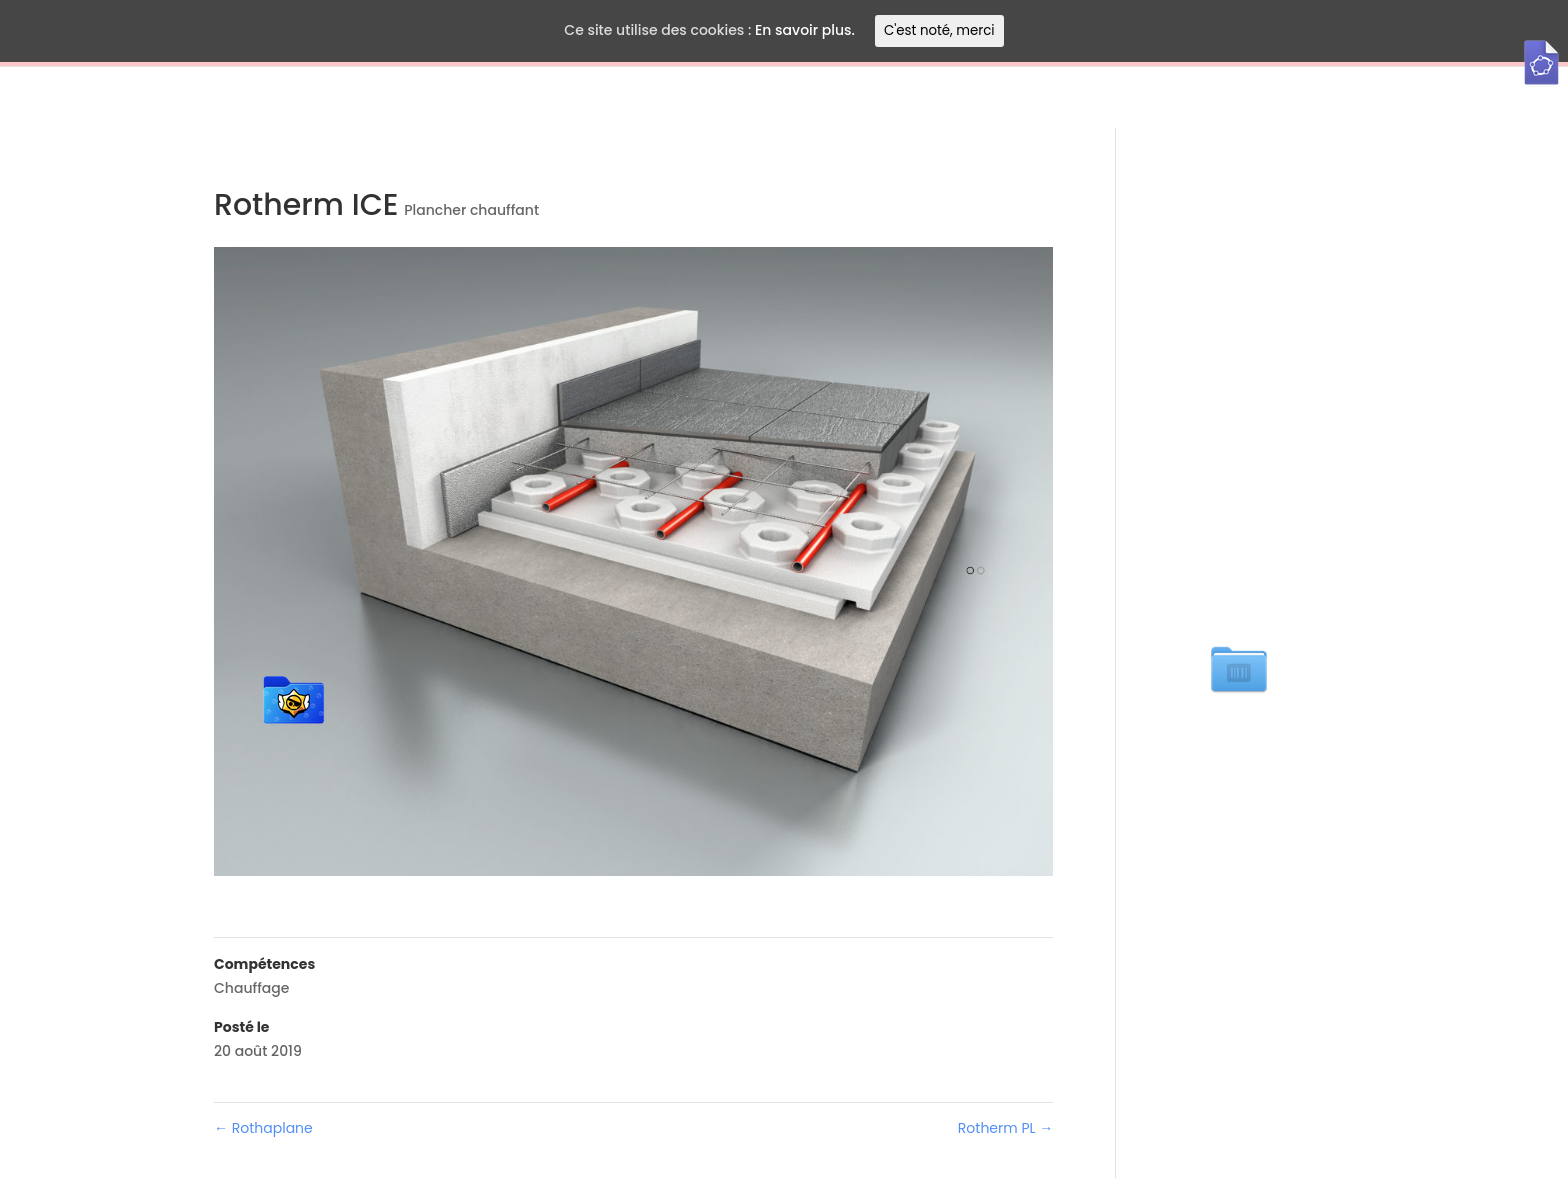 This screenshot has width=1568, height=1178. What do you see at coordinates (1541, 63) in the screenshot?
I see `a geogebra file document` at bounding box center [1541, 63].